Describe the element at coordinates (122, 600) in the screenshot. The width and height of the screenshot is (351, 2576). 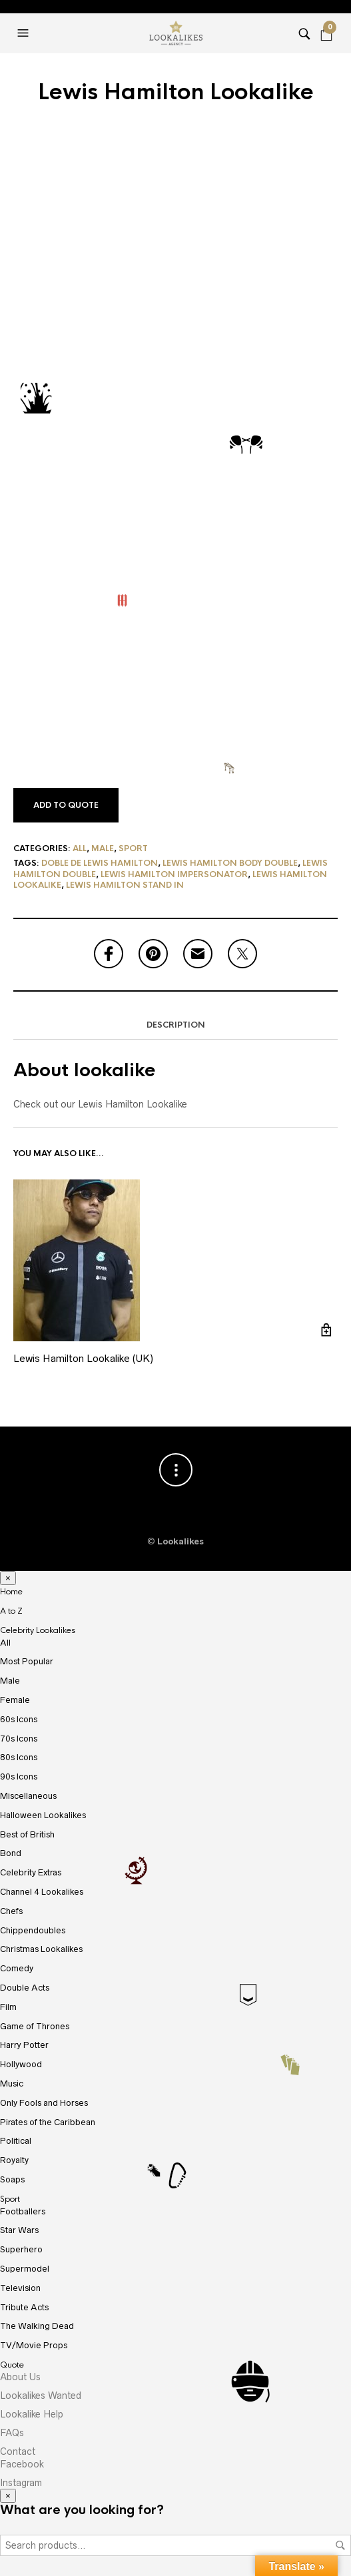
I see `build or place a fence in your game` at that location.